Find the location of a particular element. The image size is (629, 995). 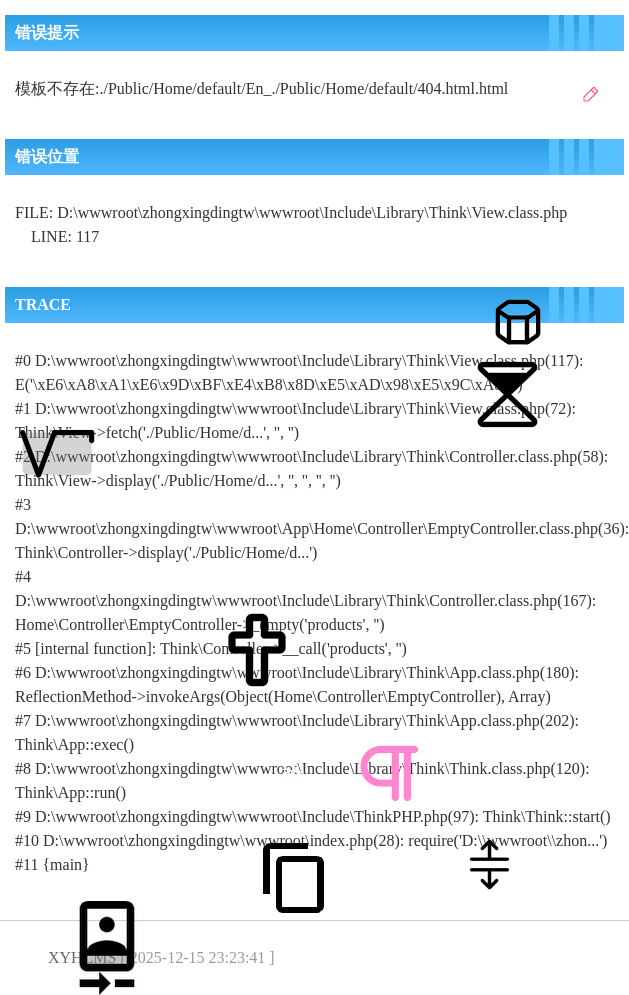

view 3D object or shape is located at coordinates (518, 322).